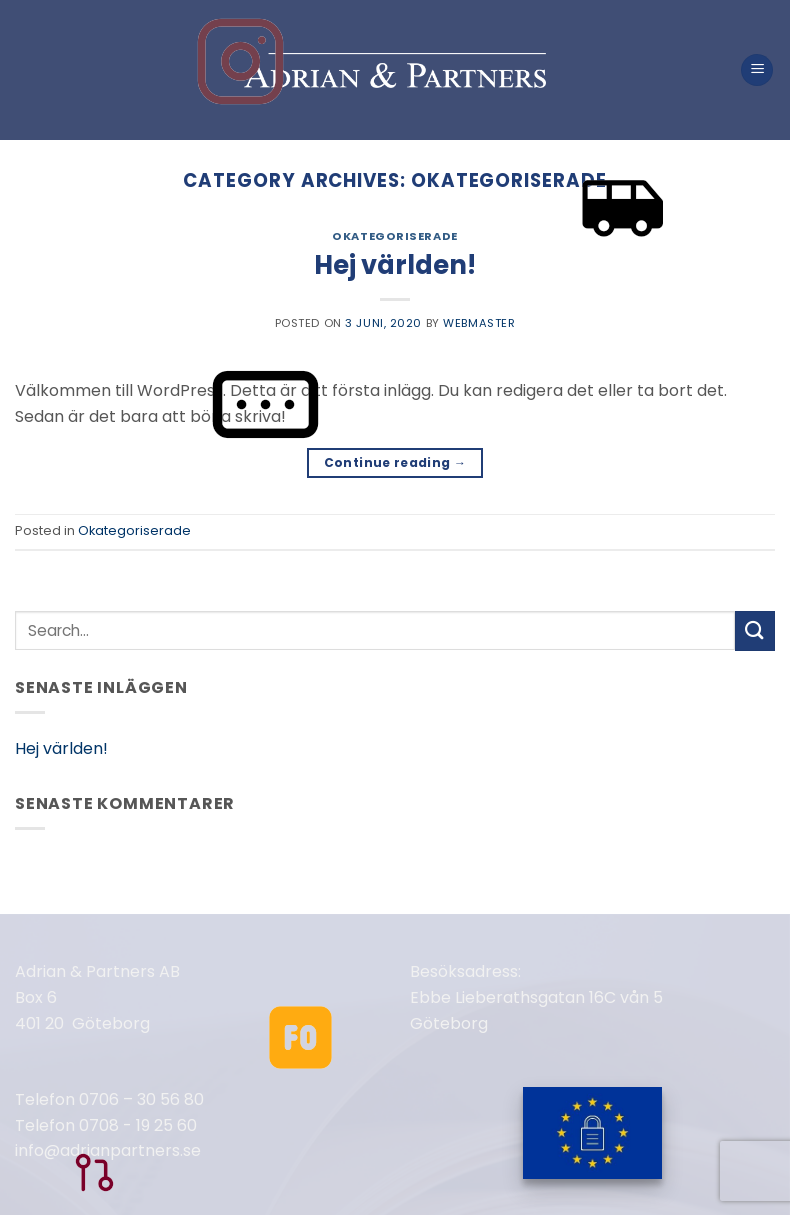 The image size is (790, 1215). I want to click on indicates more options or actions available, so click(265, 404).